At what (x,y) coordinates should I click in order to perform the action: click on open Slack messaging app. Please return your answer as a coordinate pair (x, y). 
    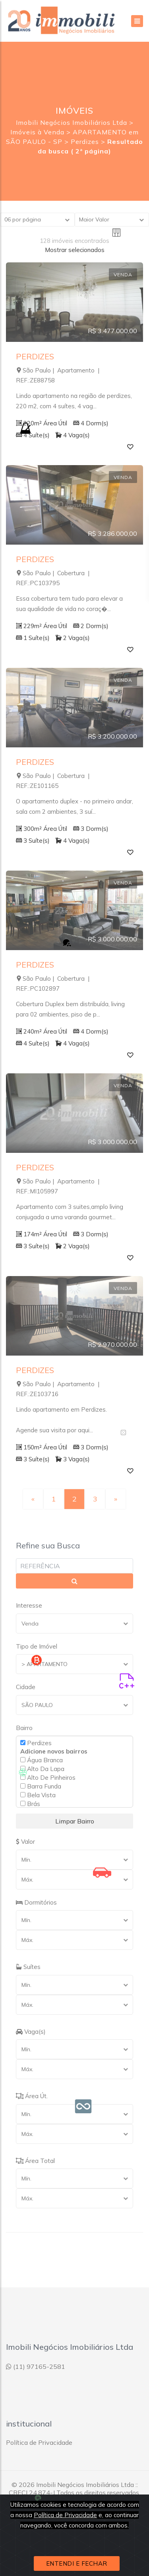
    Looking at the image, I should click on (23, 1772).